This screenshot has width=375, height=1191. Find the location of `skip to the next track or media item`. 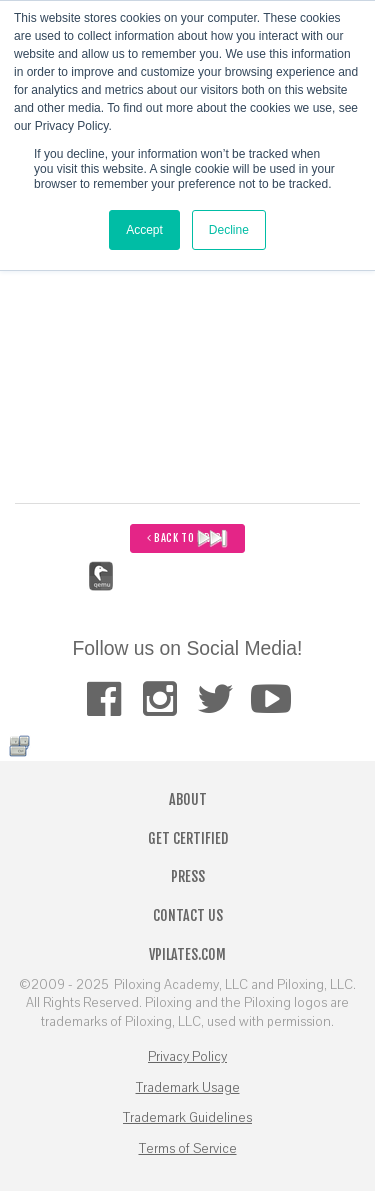

skip to the next track or media item is located at coordinates (212, 538).